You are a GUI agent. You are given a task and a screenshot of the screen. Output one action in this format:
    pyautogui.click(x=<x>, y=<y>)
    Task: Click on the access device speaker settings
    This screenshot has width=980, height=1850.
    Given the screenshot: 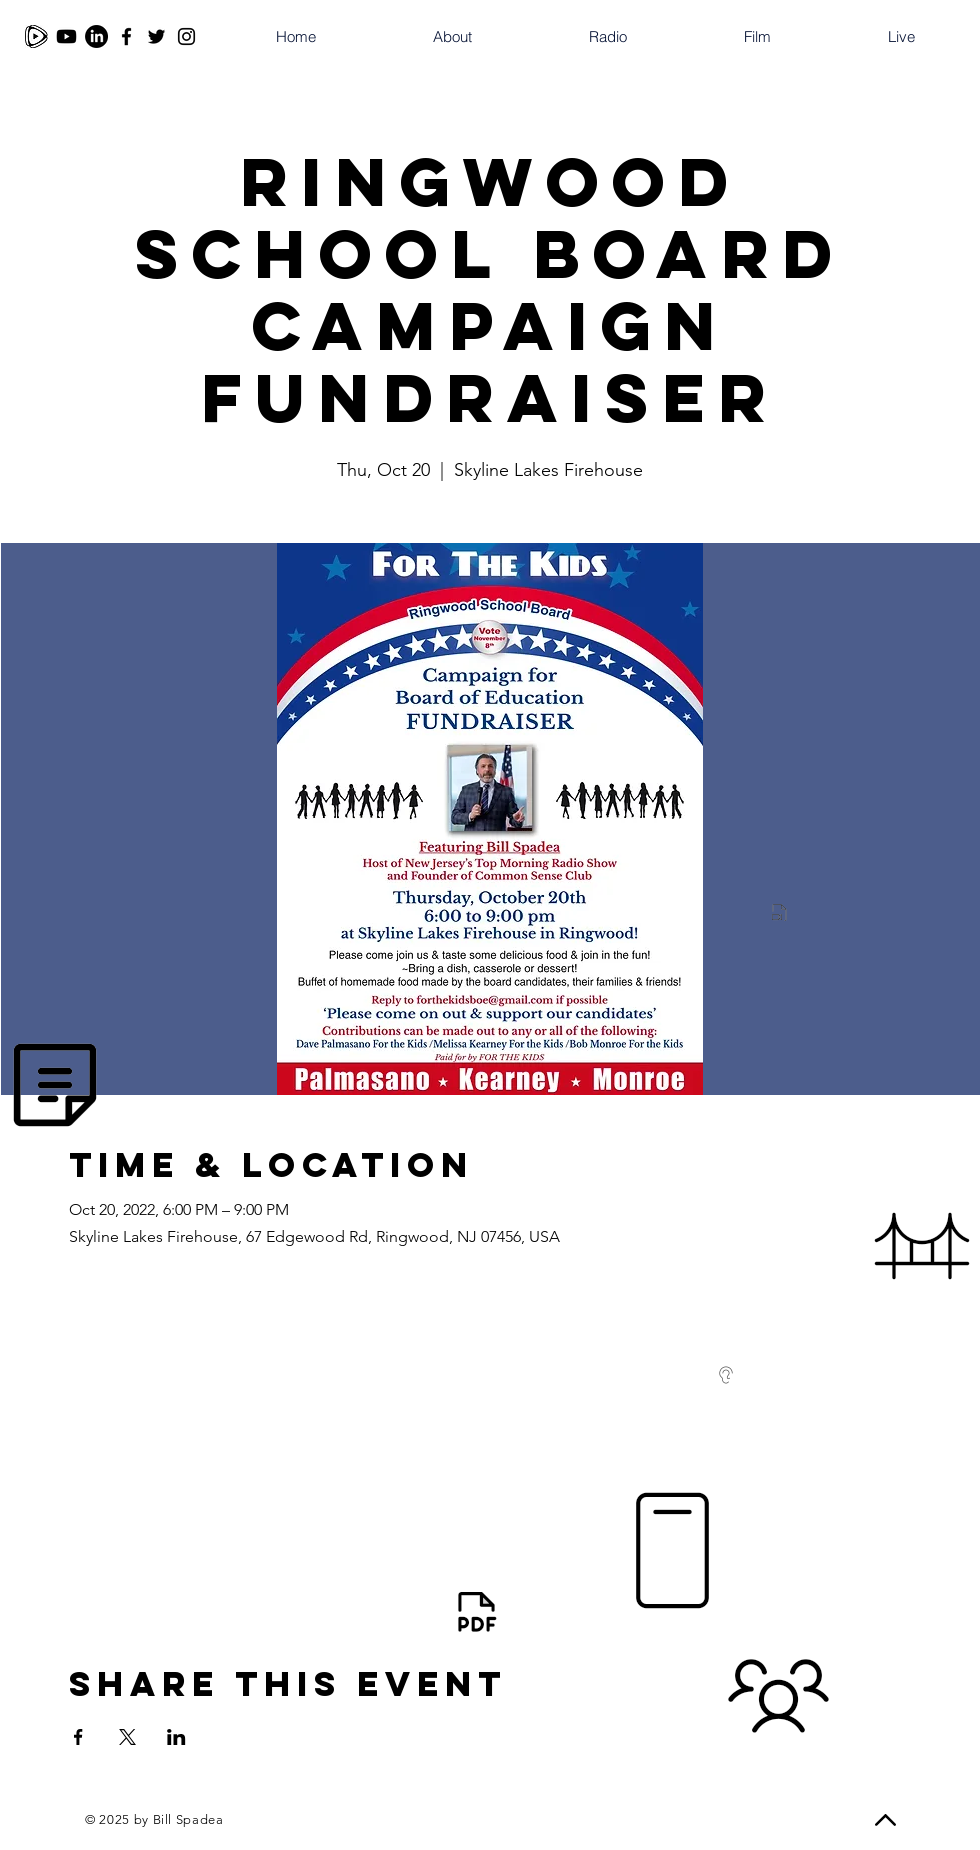 What is the action you would take?
    pyautogui.click(x=672, y=1550)
    